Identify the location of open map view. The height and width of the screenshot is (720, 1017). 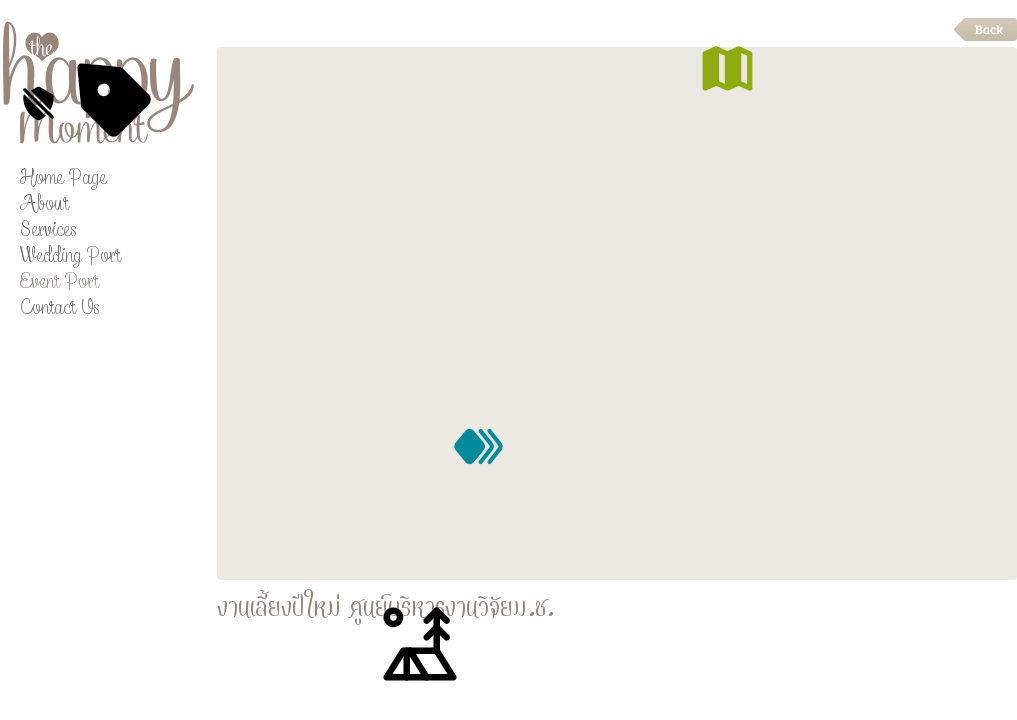
(727, 68).